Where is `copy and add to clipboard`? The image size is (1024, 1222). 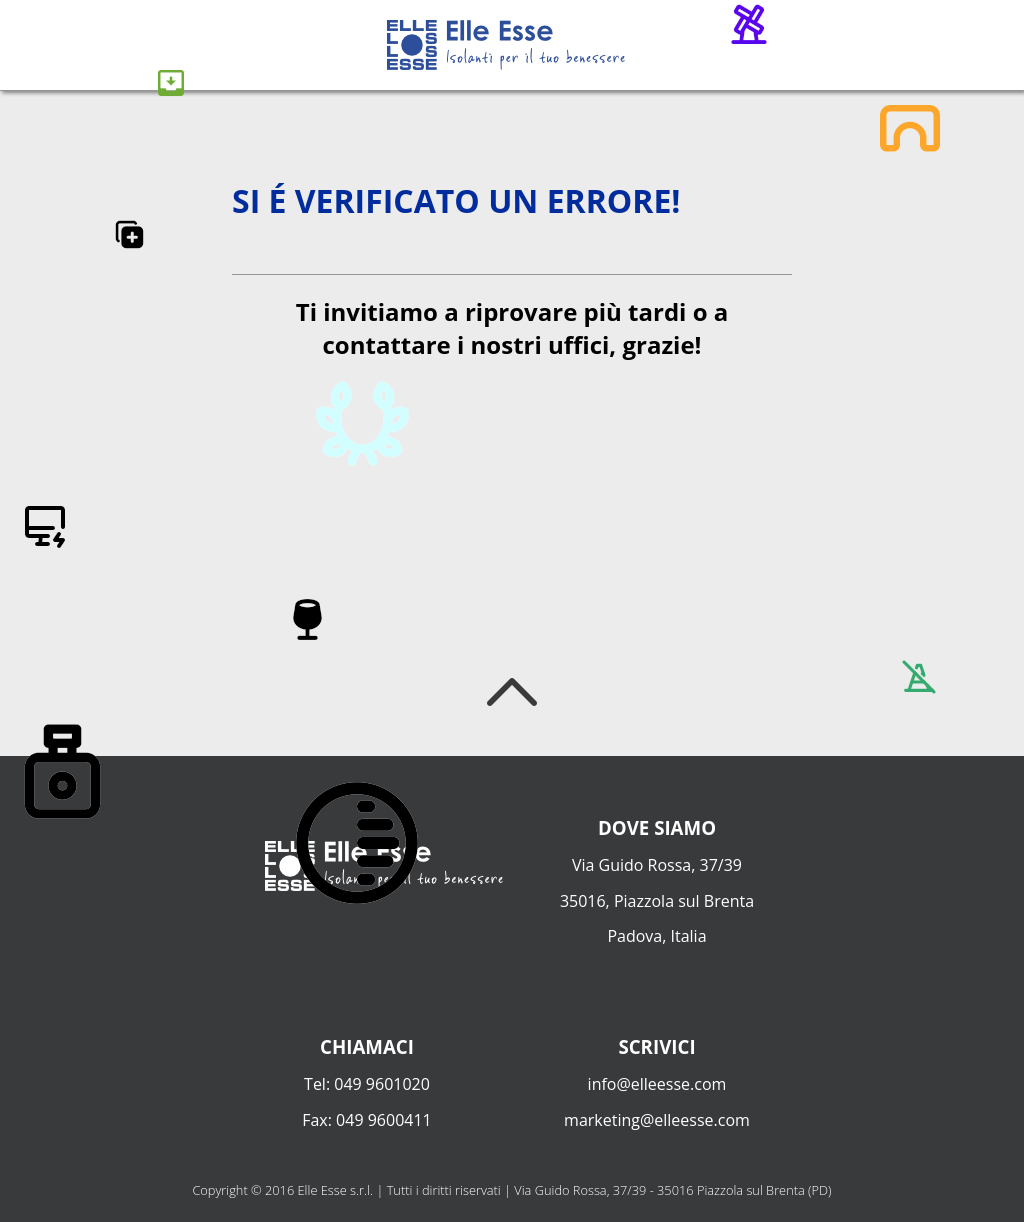 copy and add to clipboard is located at coordinates (129, 234).